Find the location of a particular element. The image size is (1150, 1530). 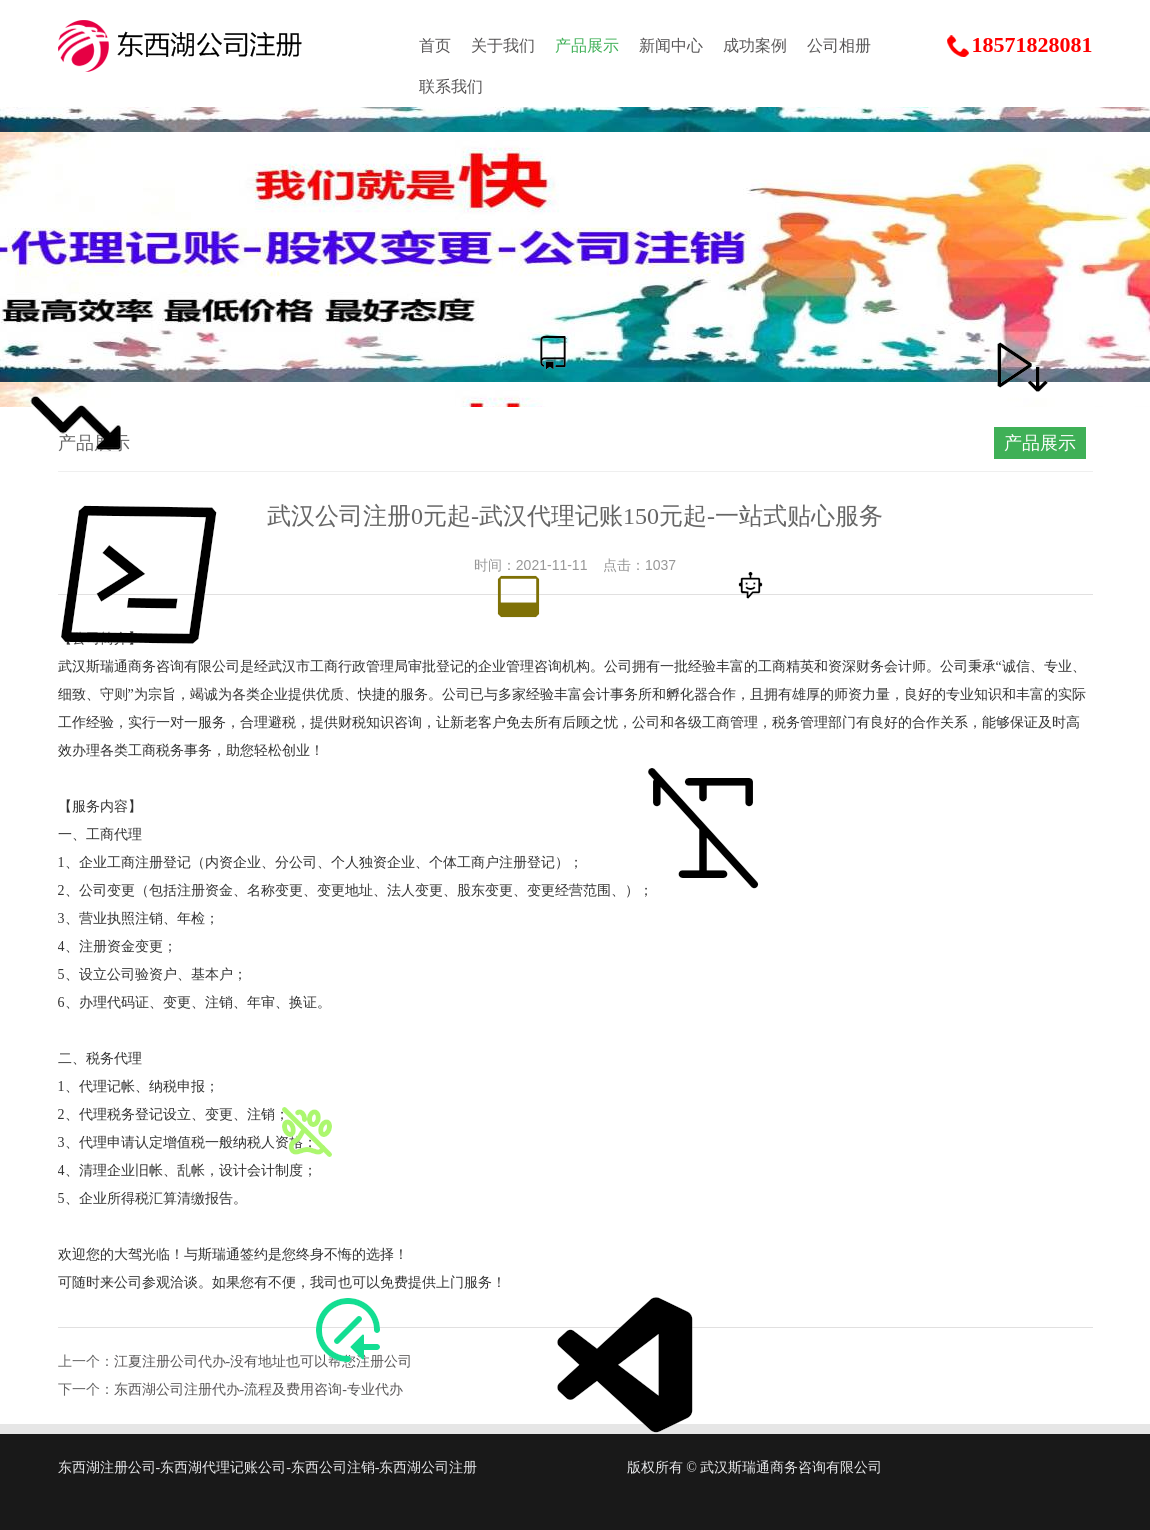

disable pet-friendly filter is located at coordinates (307, 1132).